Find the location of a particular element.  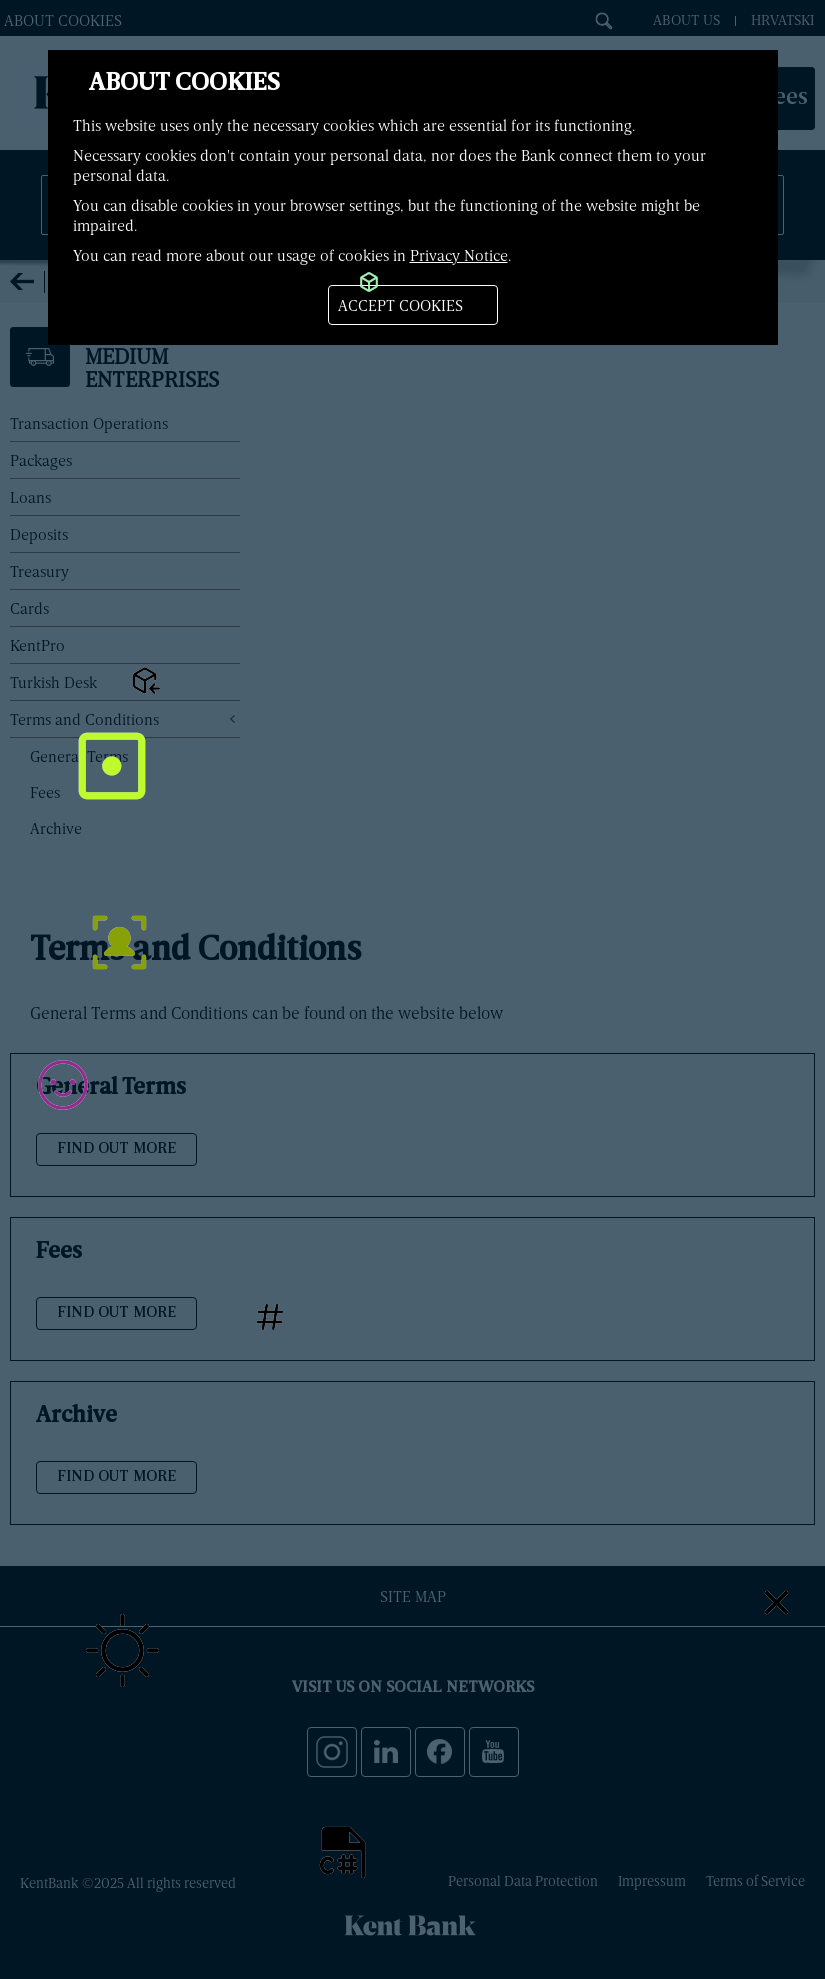

close or dismiss a dialog is located at coordinates (776, 1602).